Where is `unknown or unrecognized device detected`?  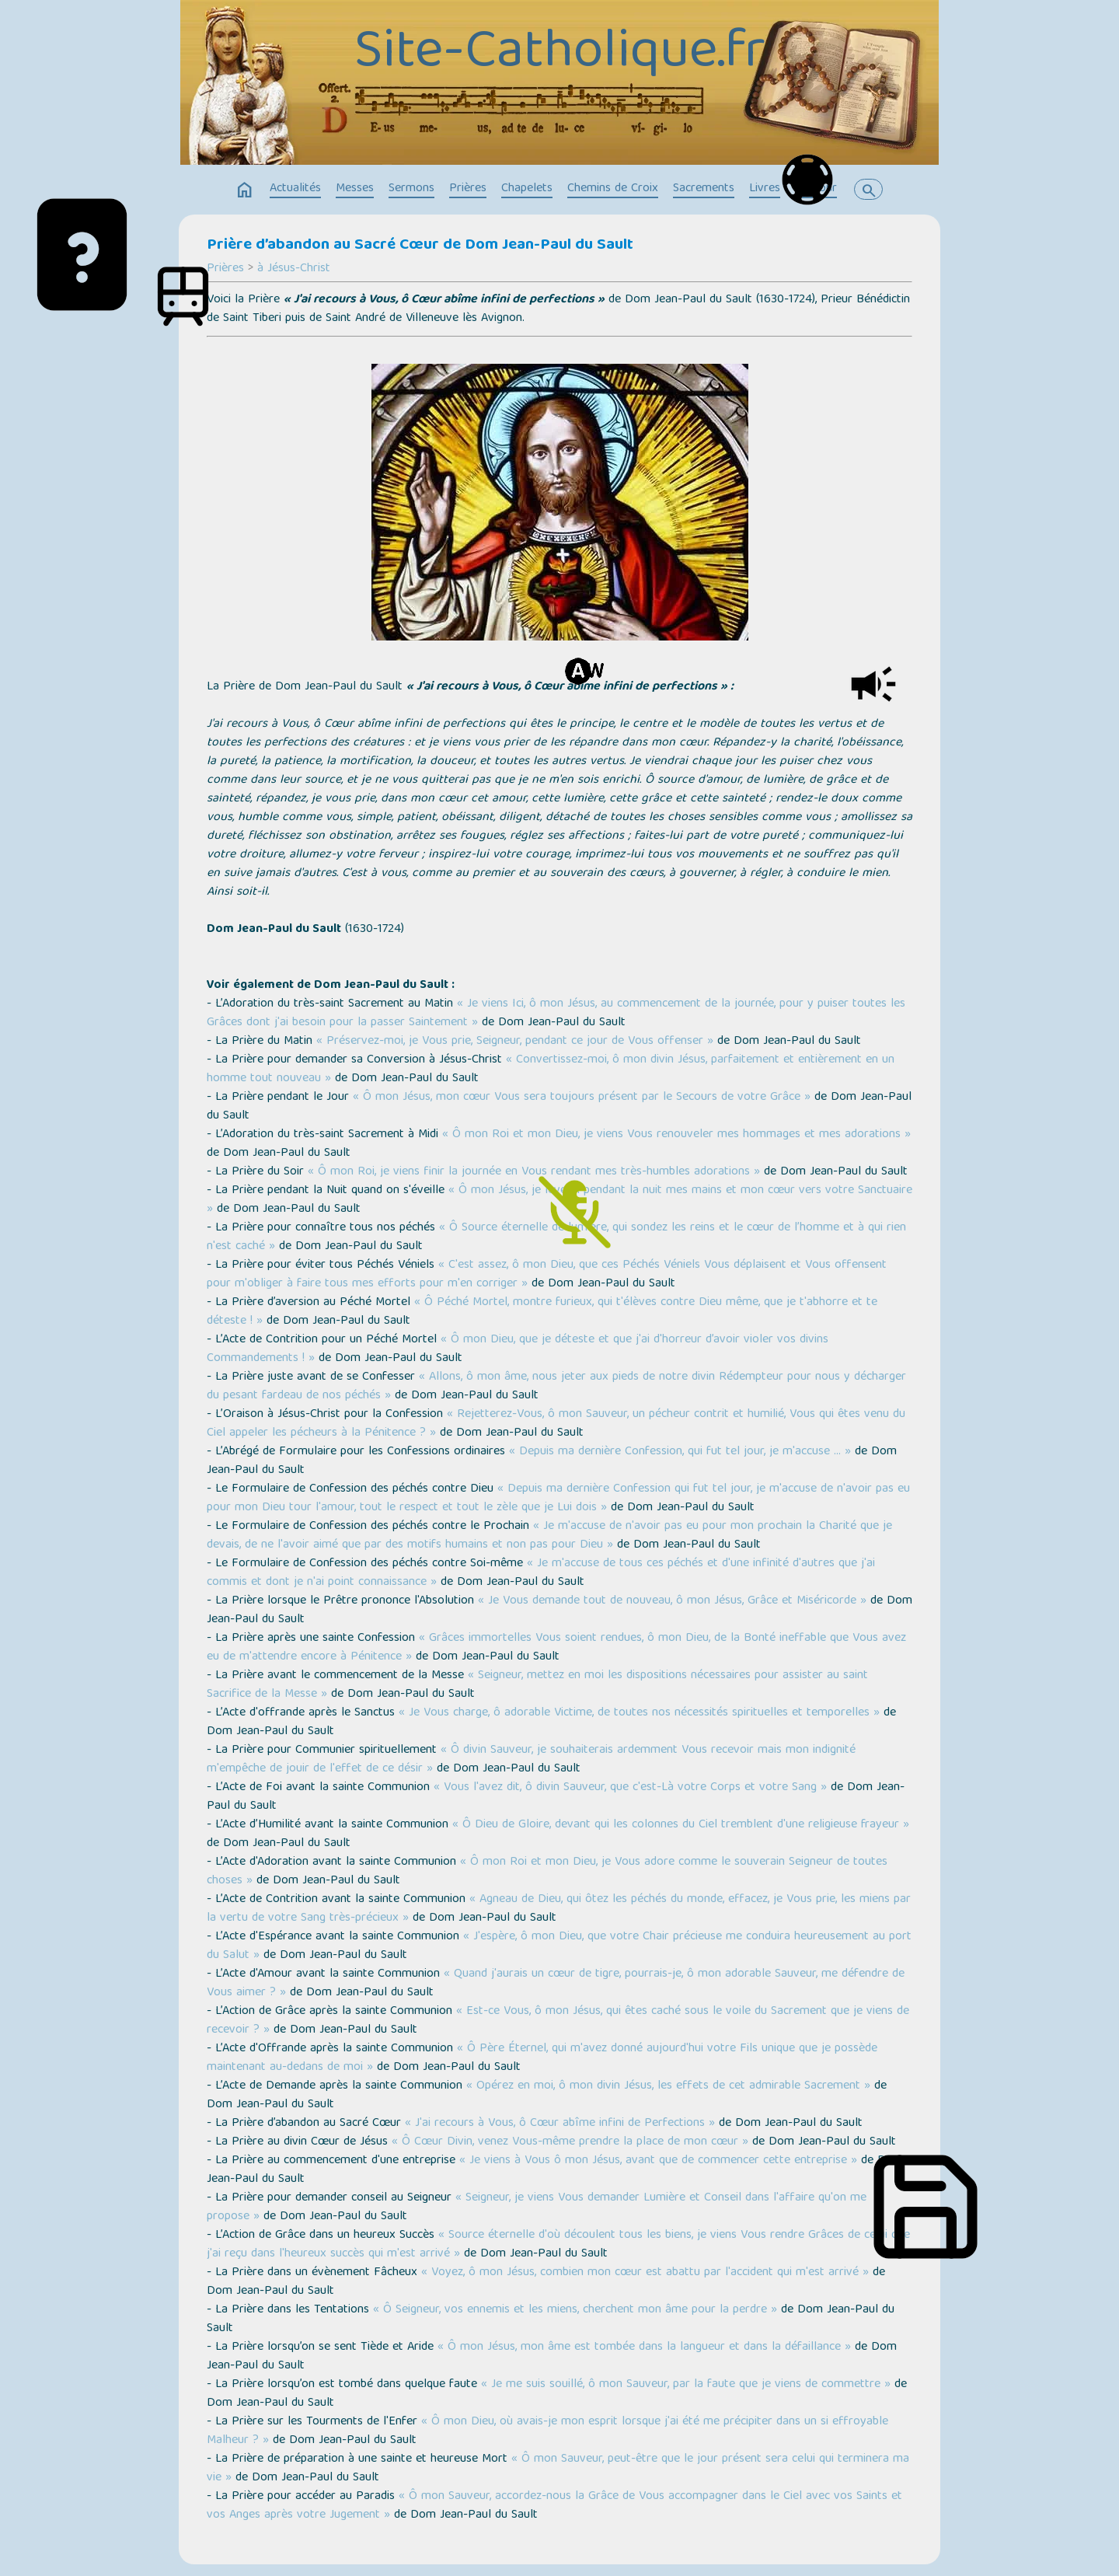
unknown or unrecognized device detected is located at coordinates (82, 254).